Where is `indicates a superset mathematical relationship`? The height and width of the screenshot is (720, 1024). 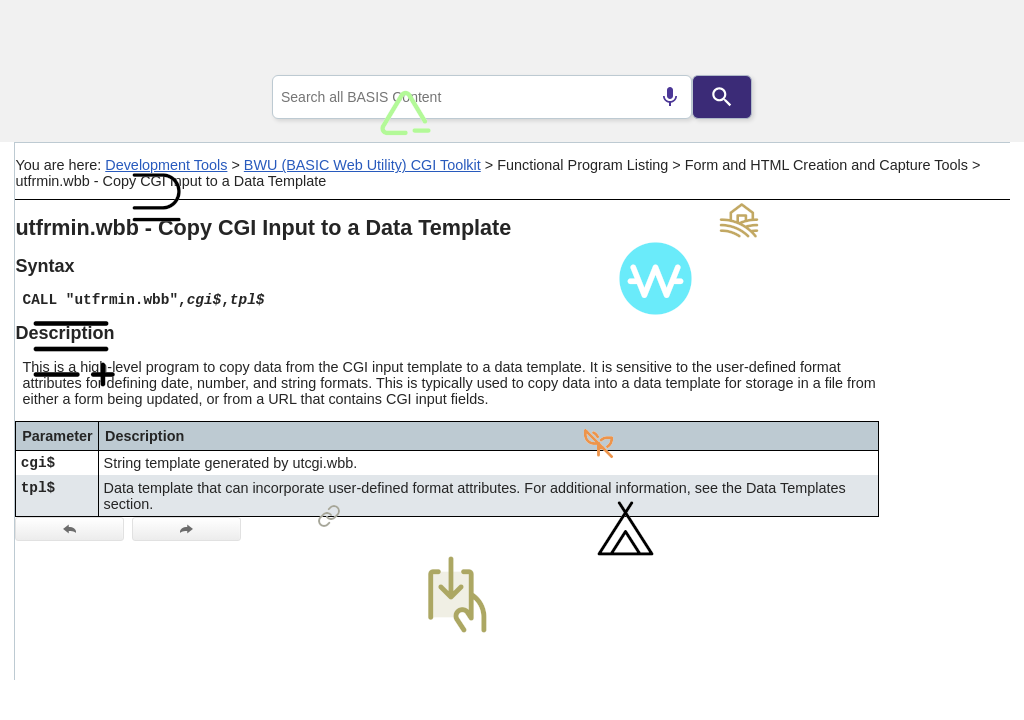 indicates a superset mathematical relationship is located at coordinates (155, 198).